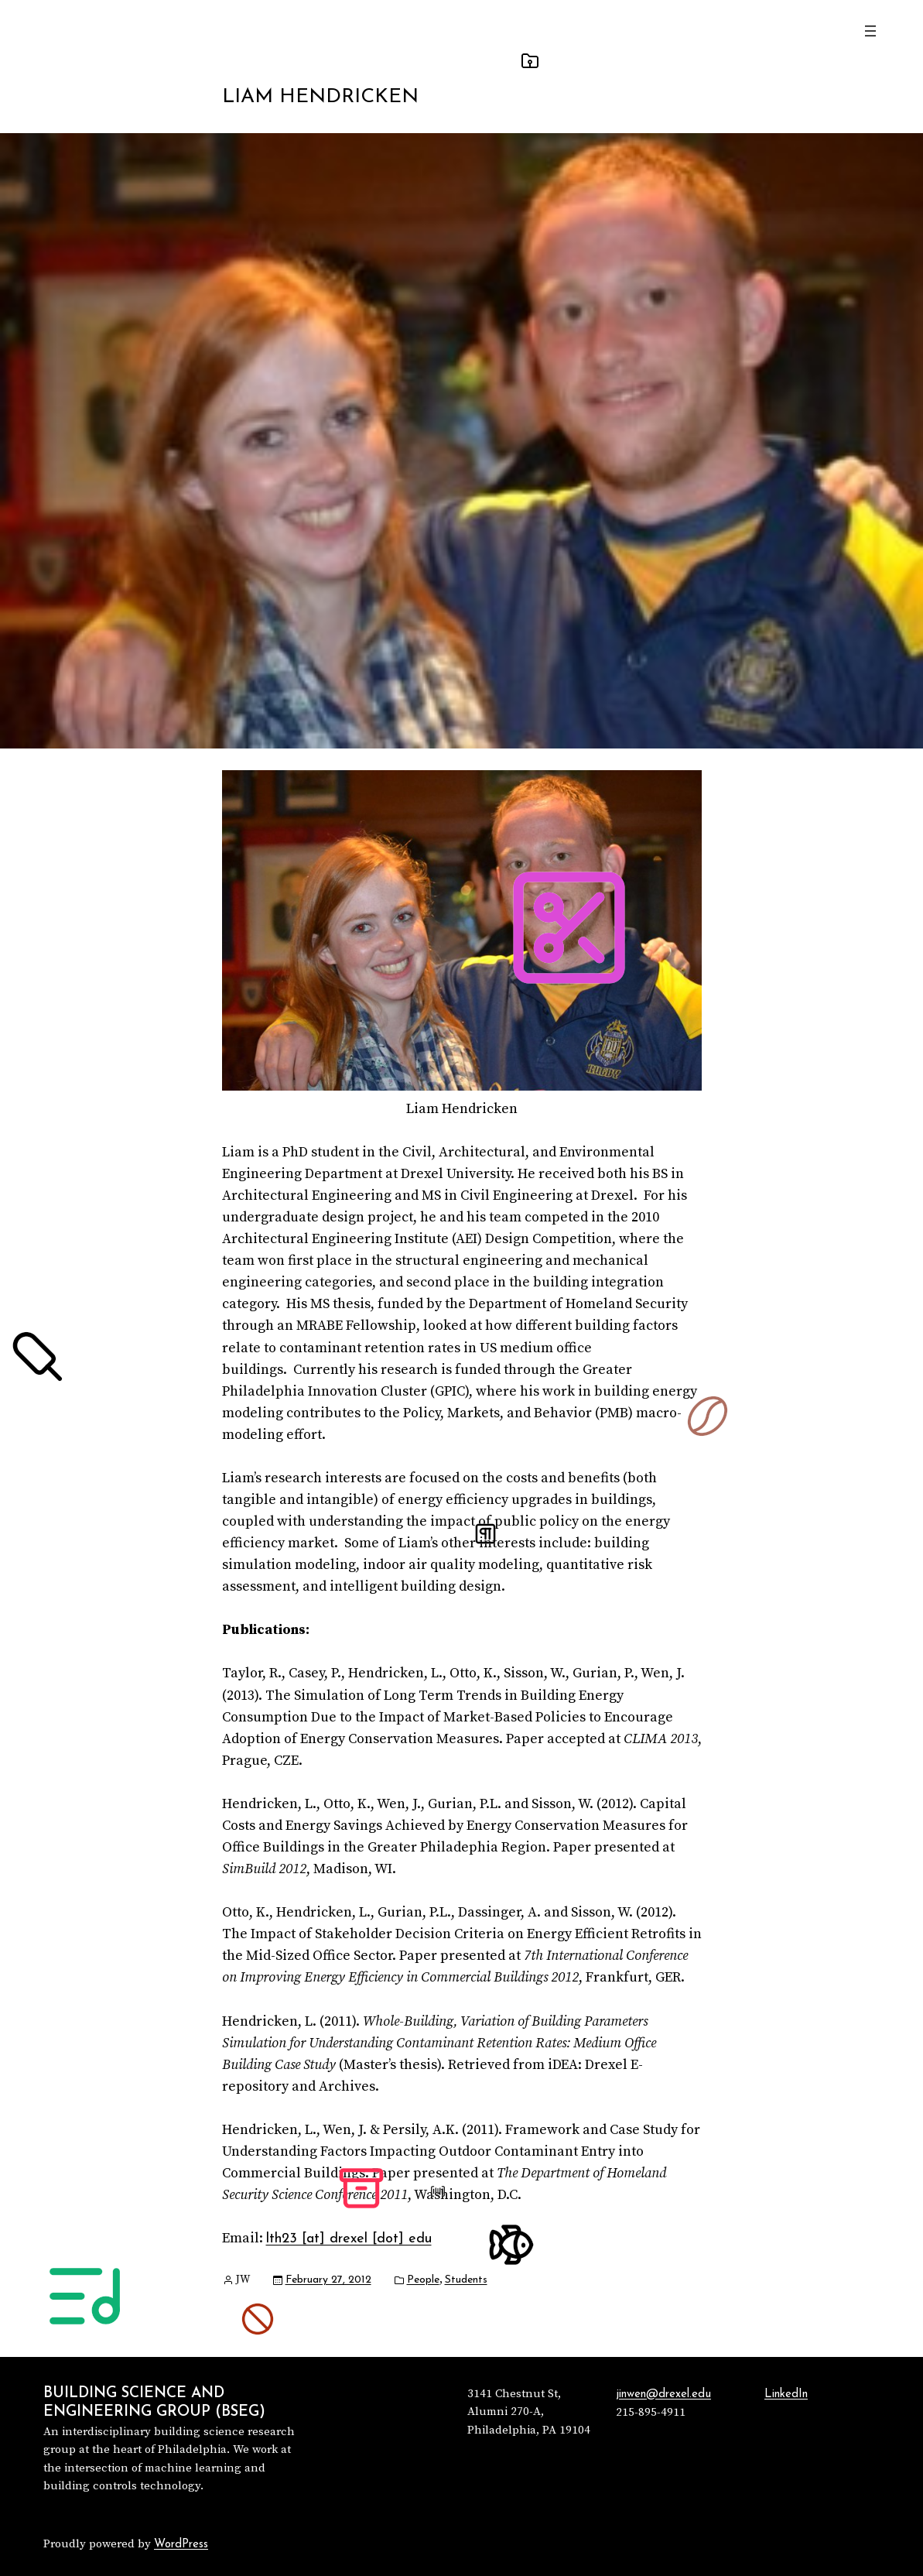 This screenshot has width=923, height=2576. What do you see at coordinates (84, 2296) in the screenshot?
I see `view music playlist` at bounding box center [84, 2296].